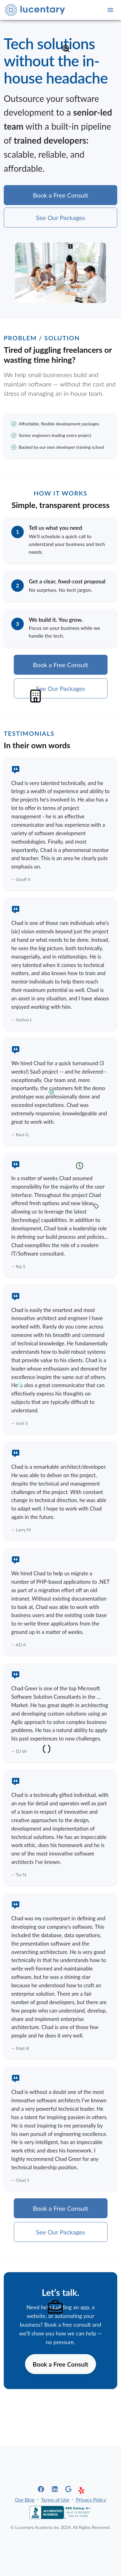 The image size is (121, 2576). What do you see at coordinates (66, 49) in the screenshot?
I see `access candy or sweets category` at bounding box center [66, 49].